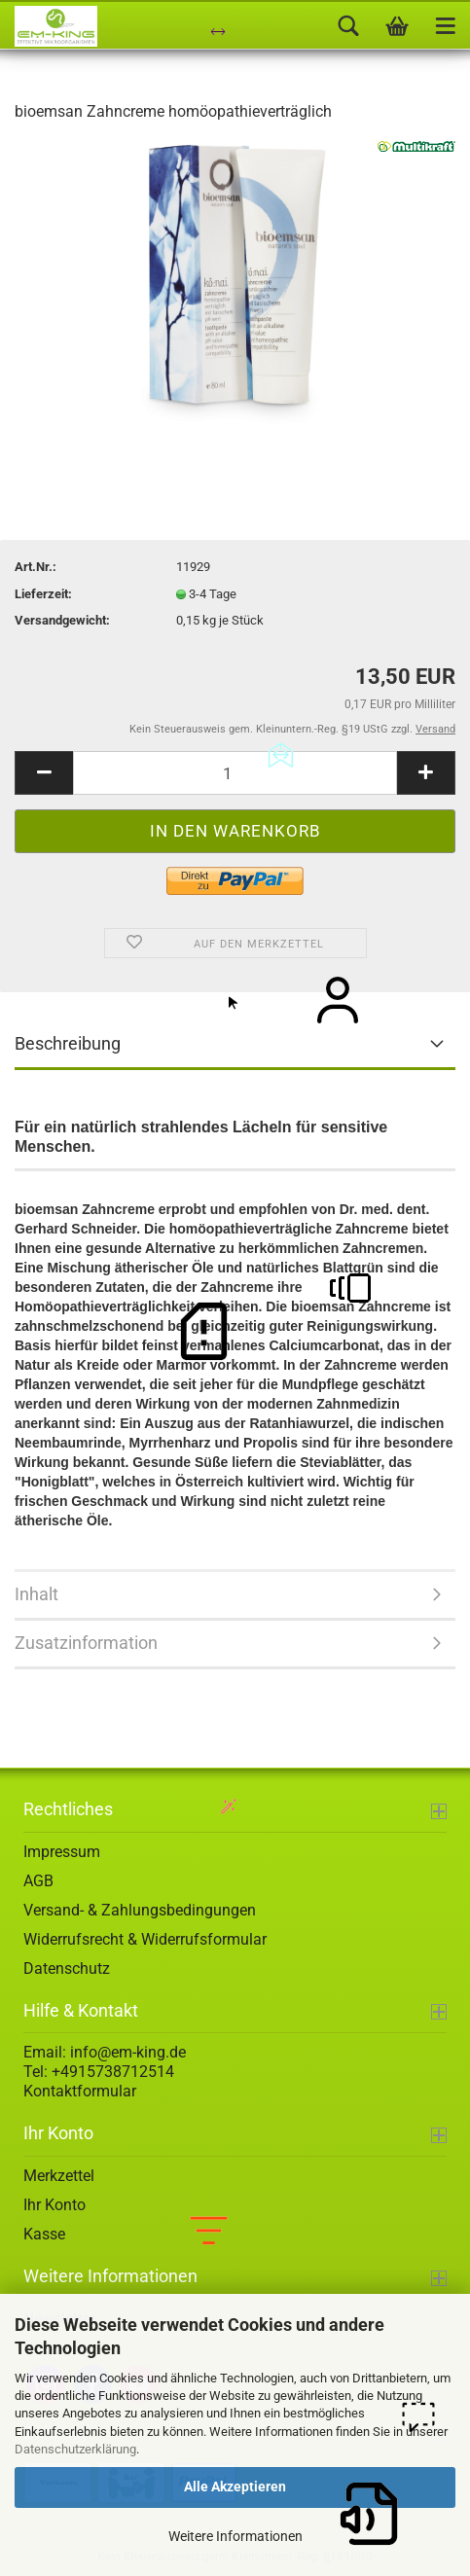 The image size is (470, 2576). I want to click on view version history, so click(350, 1288).